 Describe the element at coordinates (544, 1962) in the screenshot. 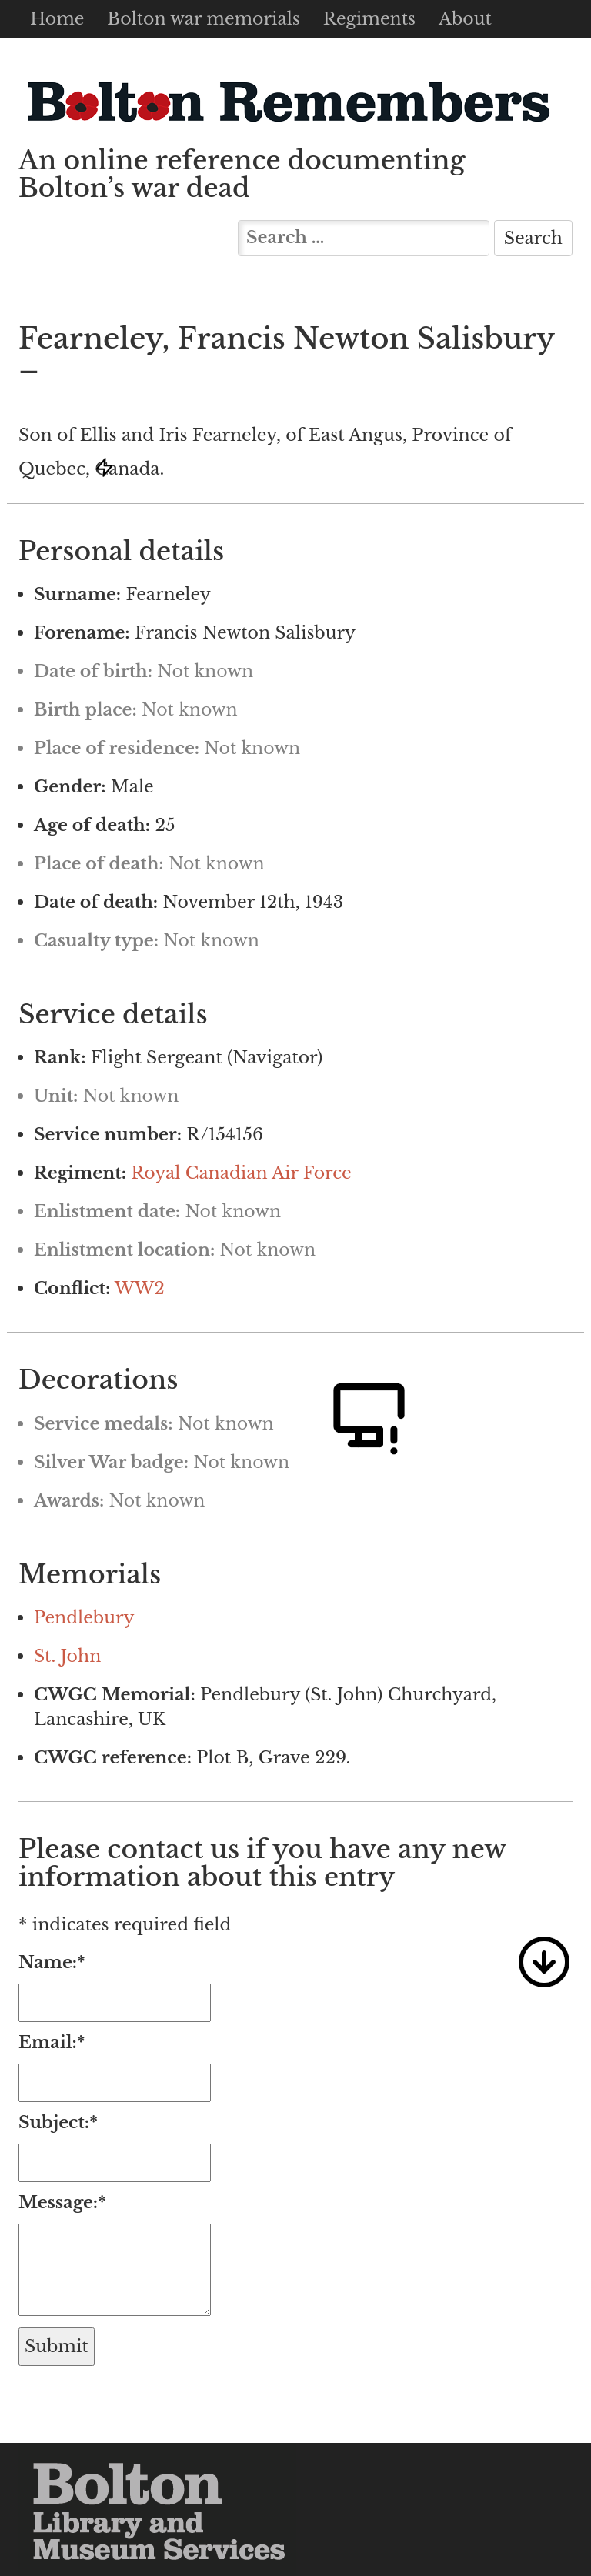

I see `download file or content` at that location.